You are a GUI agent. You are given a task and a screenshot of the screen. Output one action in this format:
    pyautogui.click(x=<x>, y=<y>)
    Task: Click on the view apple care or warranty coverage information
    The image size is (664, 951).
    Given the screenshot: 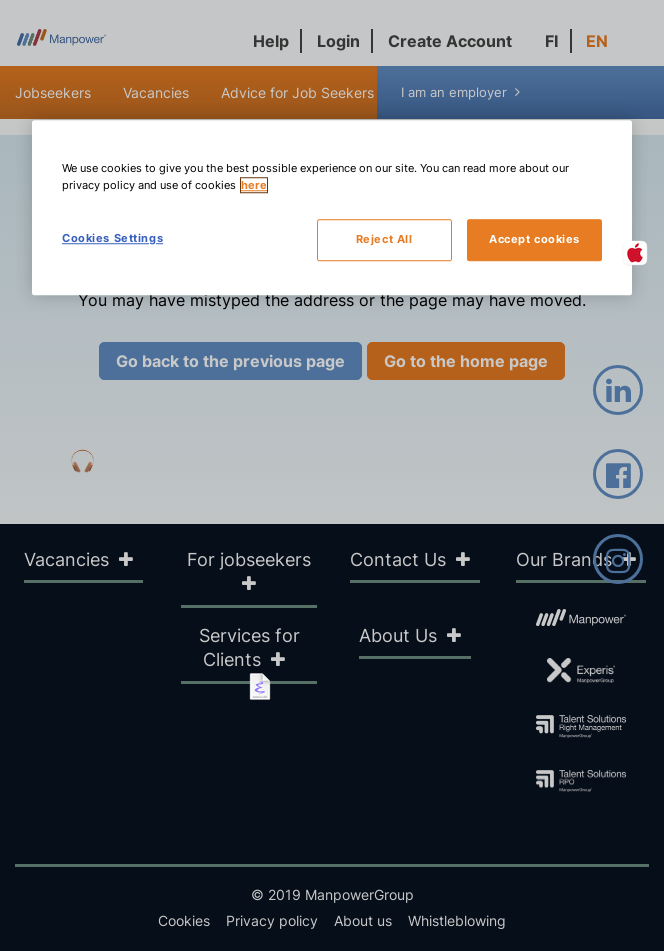 What is the action you would take?
    pyautogui.click(x=635, y=253)
    